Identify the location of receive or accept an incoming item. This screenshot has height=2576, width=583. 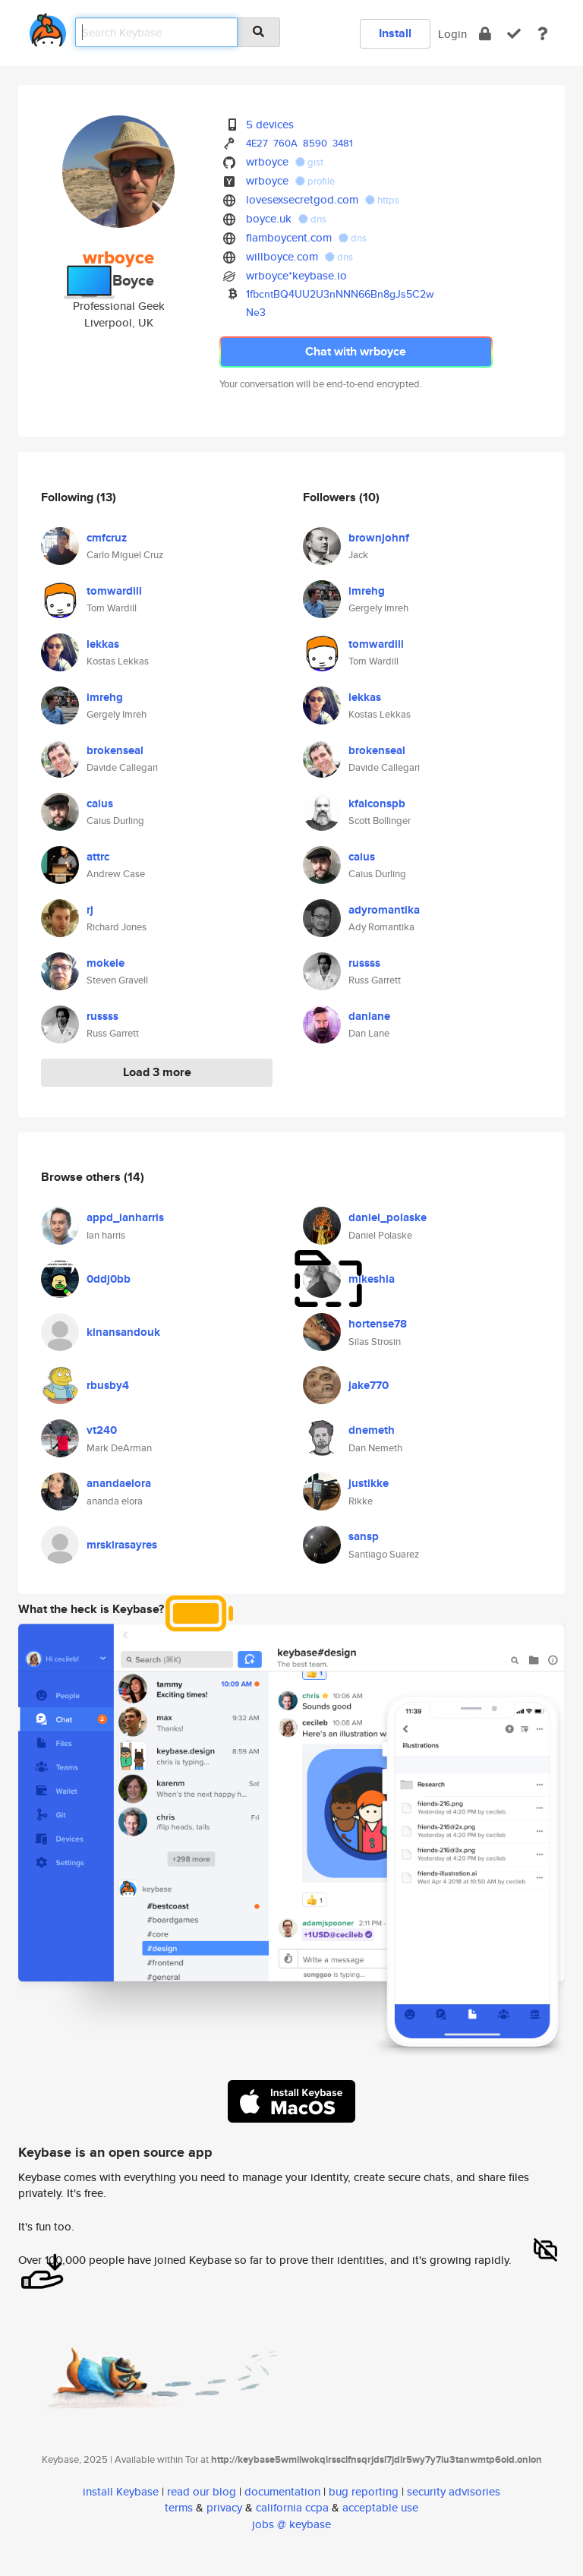
(43, 2273).